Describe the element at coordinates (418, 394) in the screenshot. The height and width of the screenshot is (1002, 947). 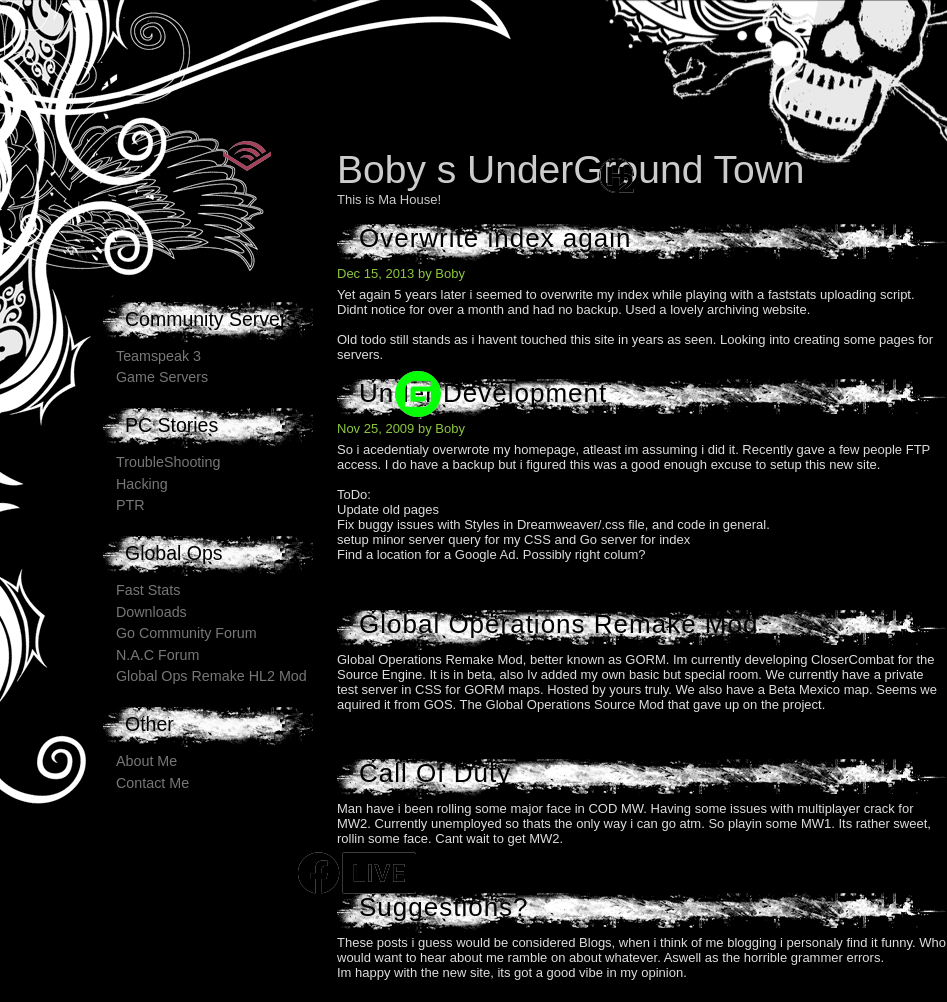
I see `open gitee repository` at that location.